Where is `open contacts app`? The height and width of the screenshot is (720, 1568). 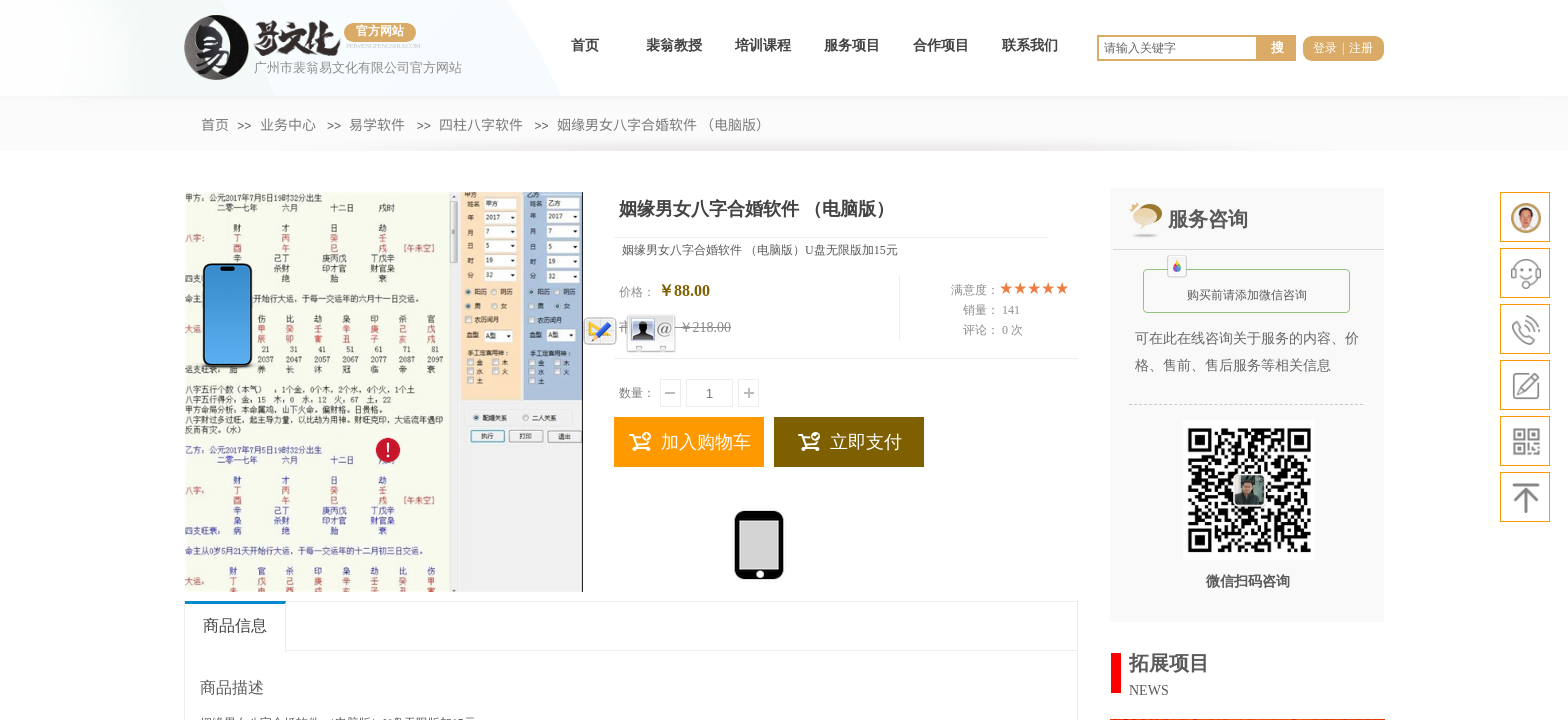
open contacts app is located at coordinates (651, 333).